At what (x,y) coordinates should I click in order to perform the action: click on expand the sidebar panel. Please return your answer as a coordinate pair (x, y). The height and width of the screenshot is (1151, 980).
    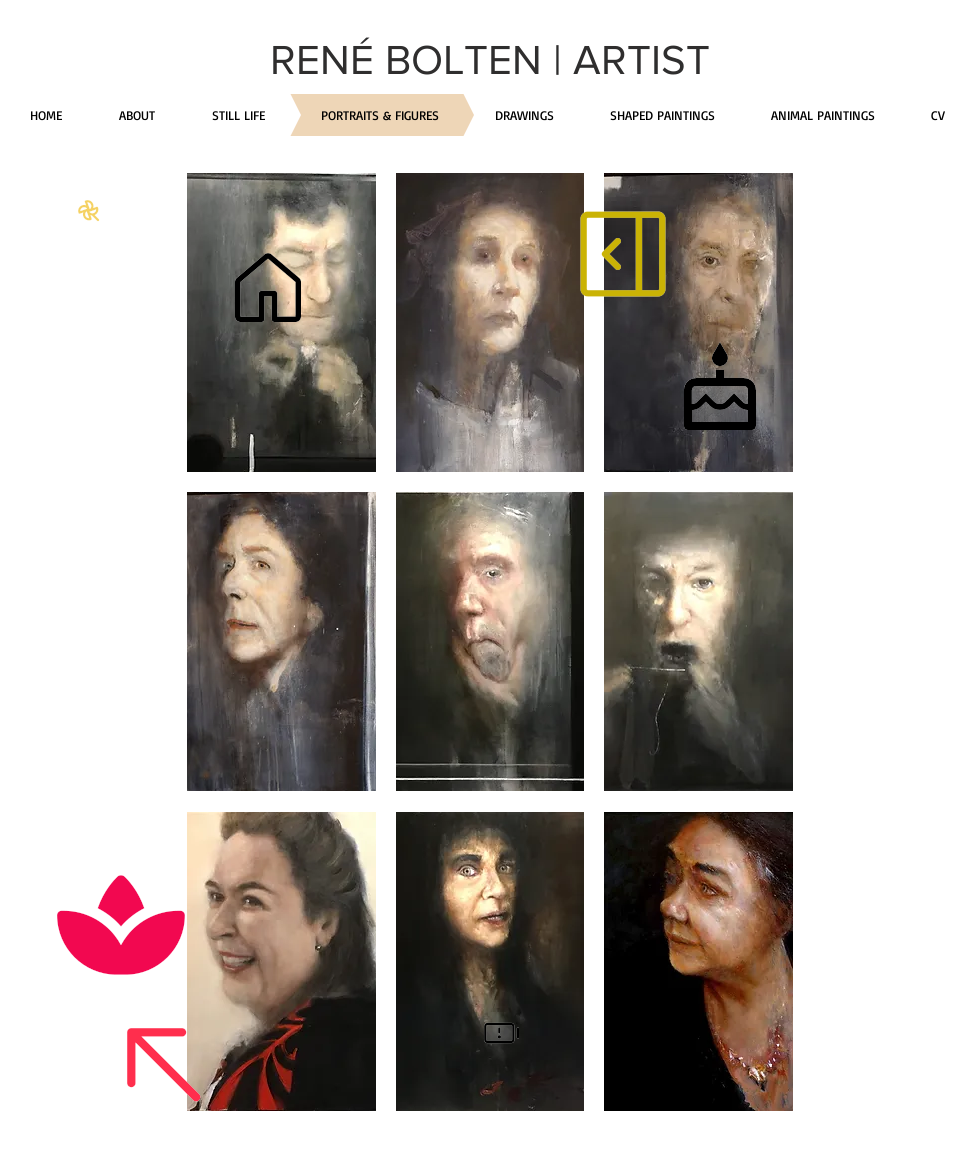
    Looking at the image, I should click on (623, 254).